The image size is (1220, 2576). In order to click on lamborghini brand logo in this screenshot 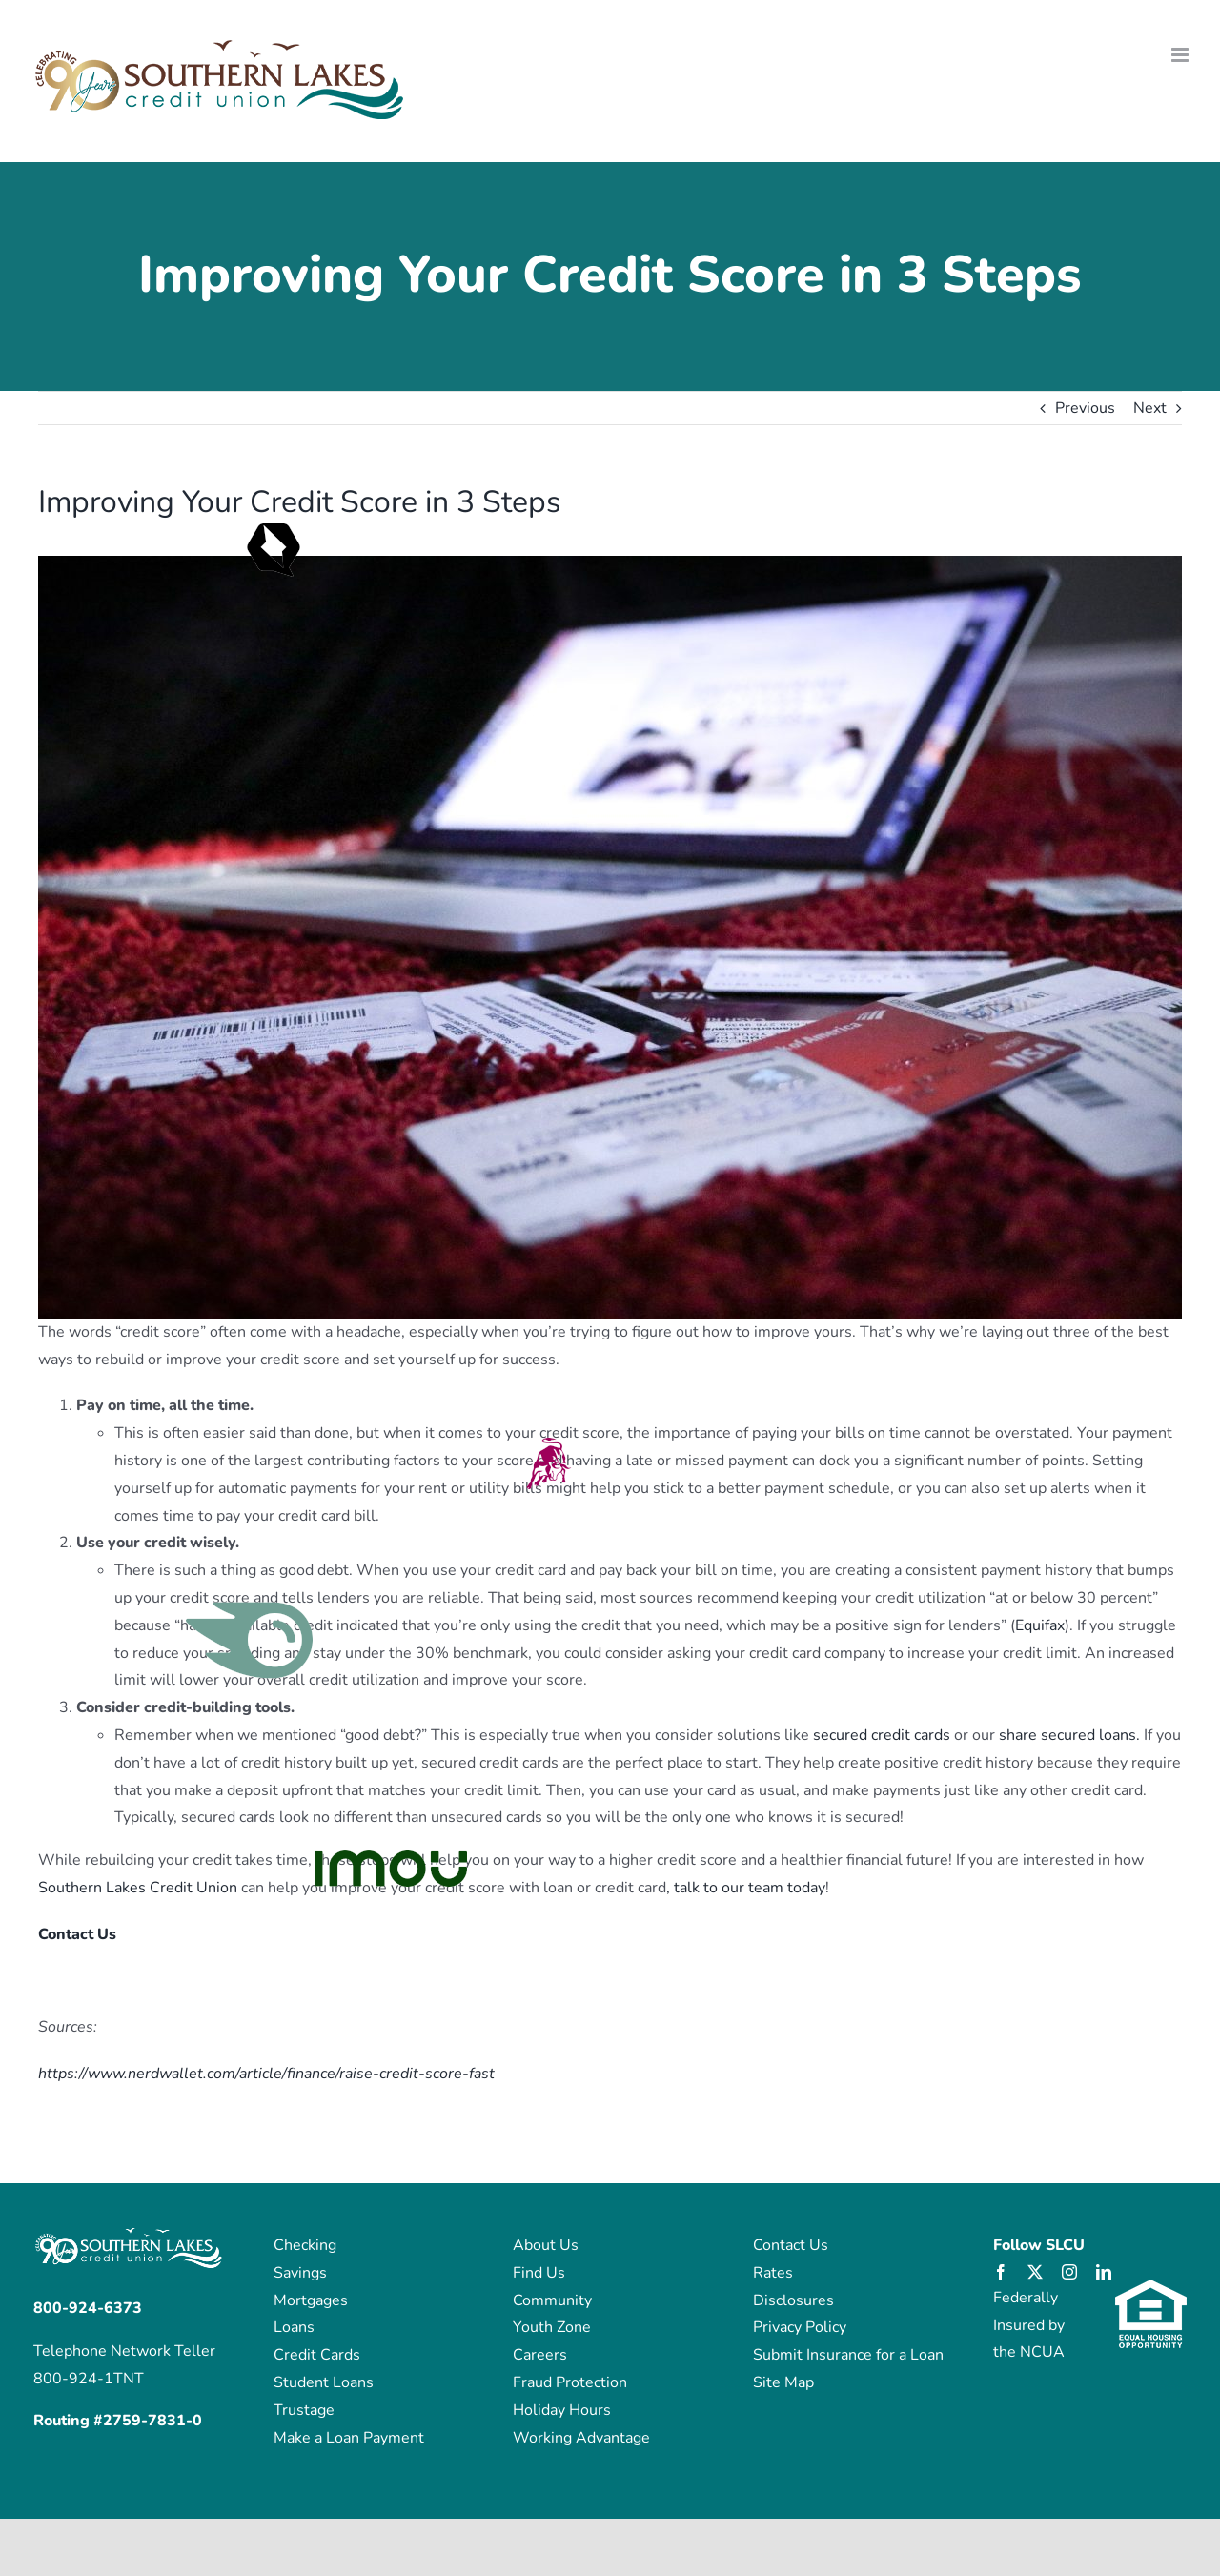, I will do `click(549, 1463)`.